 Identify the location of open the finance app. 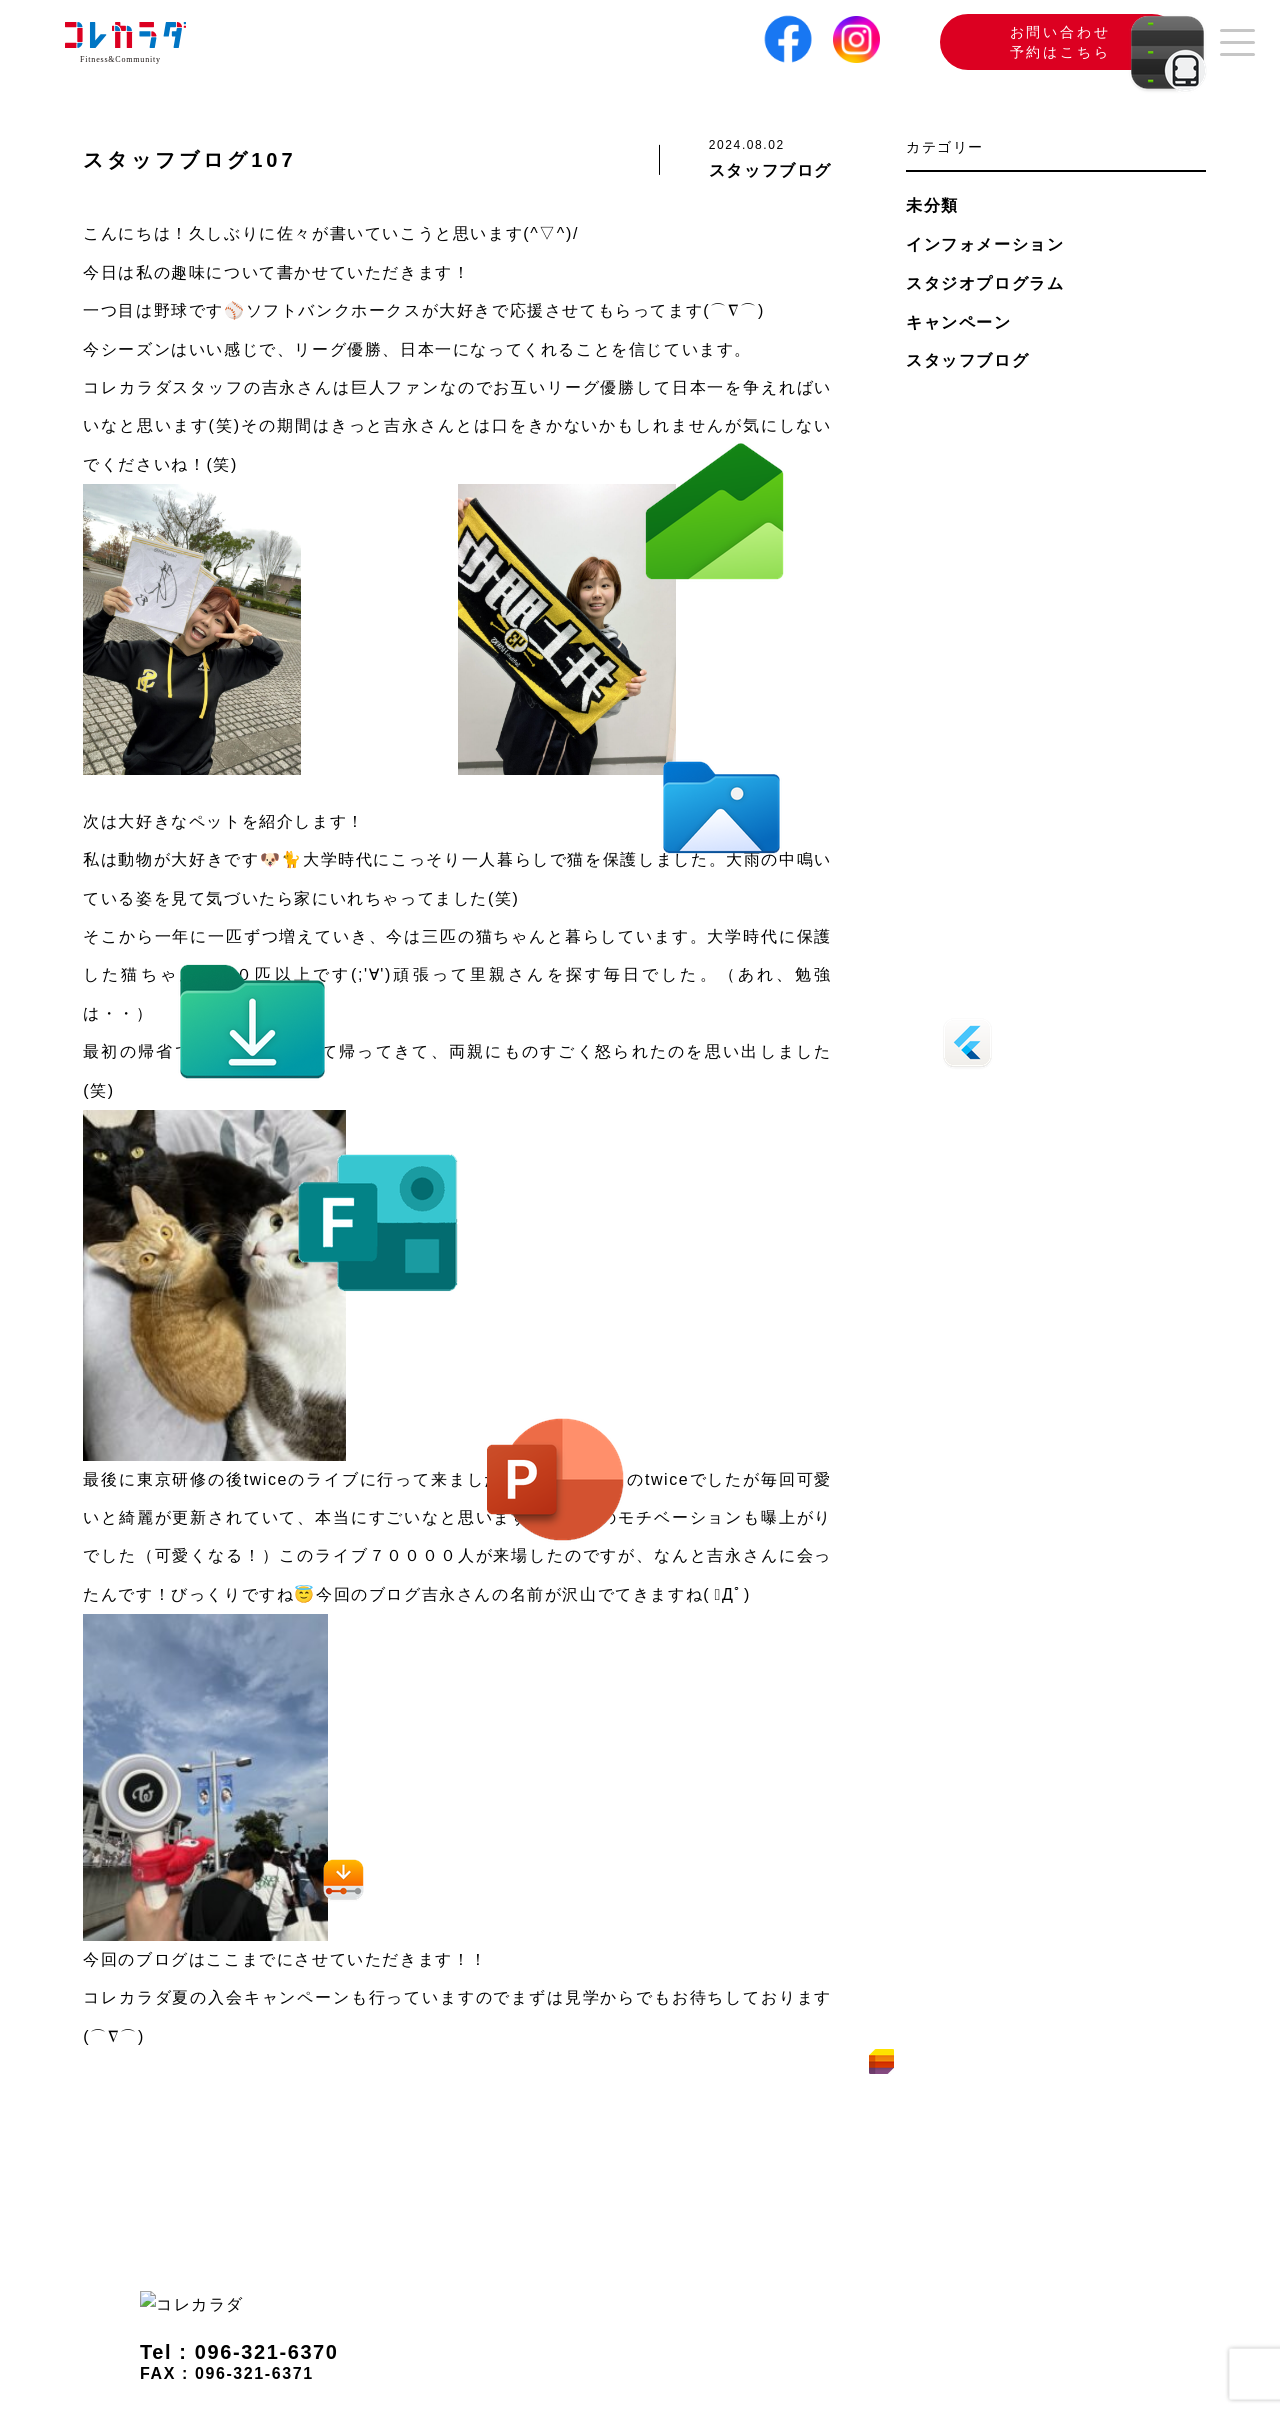
(714, 510).